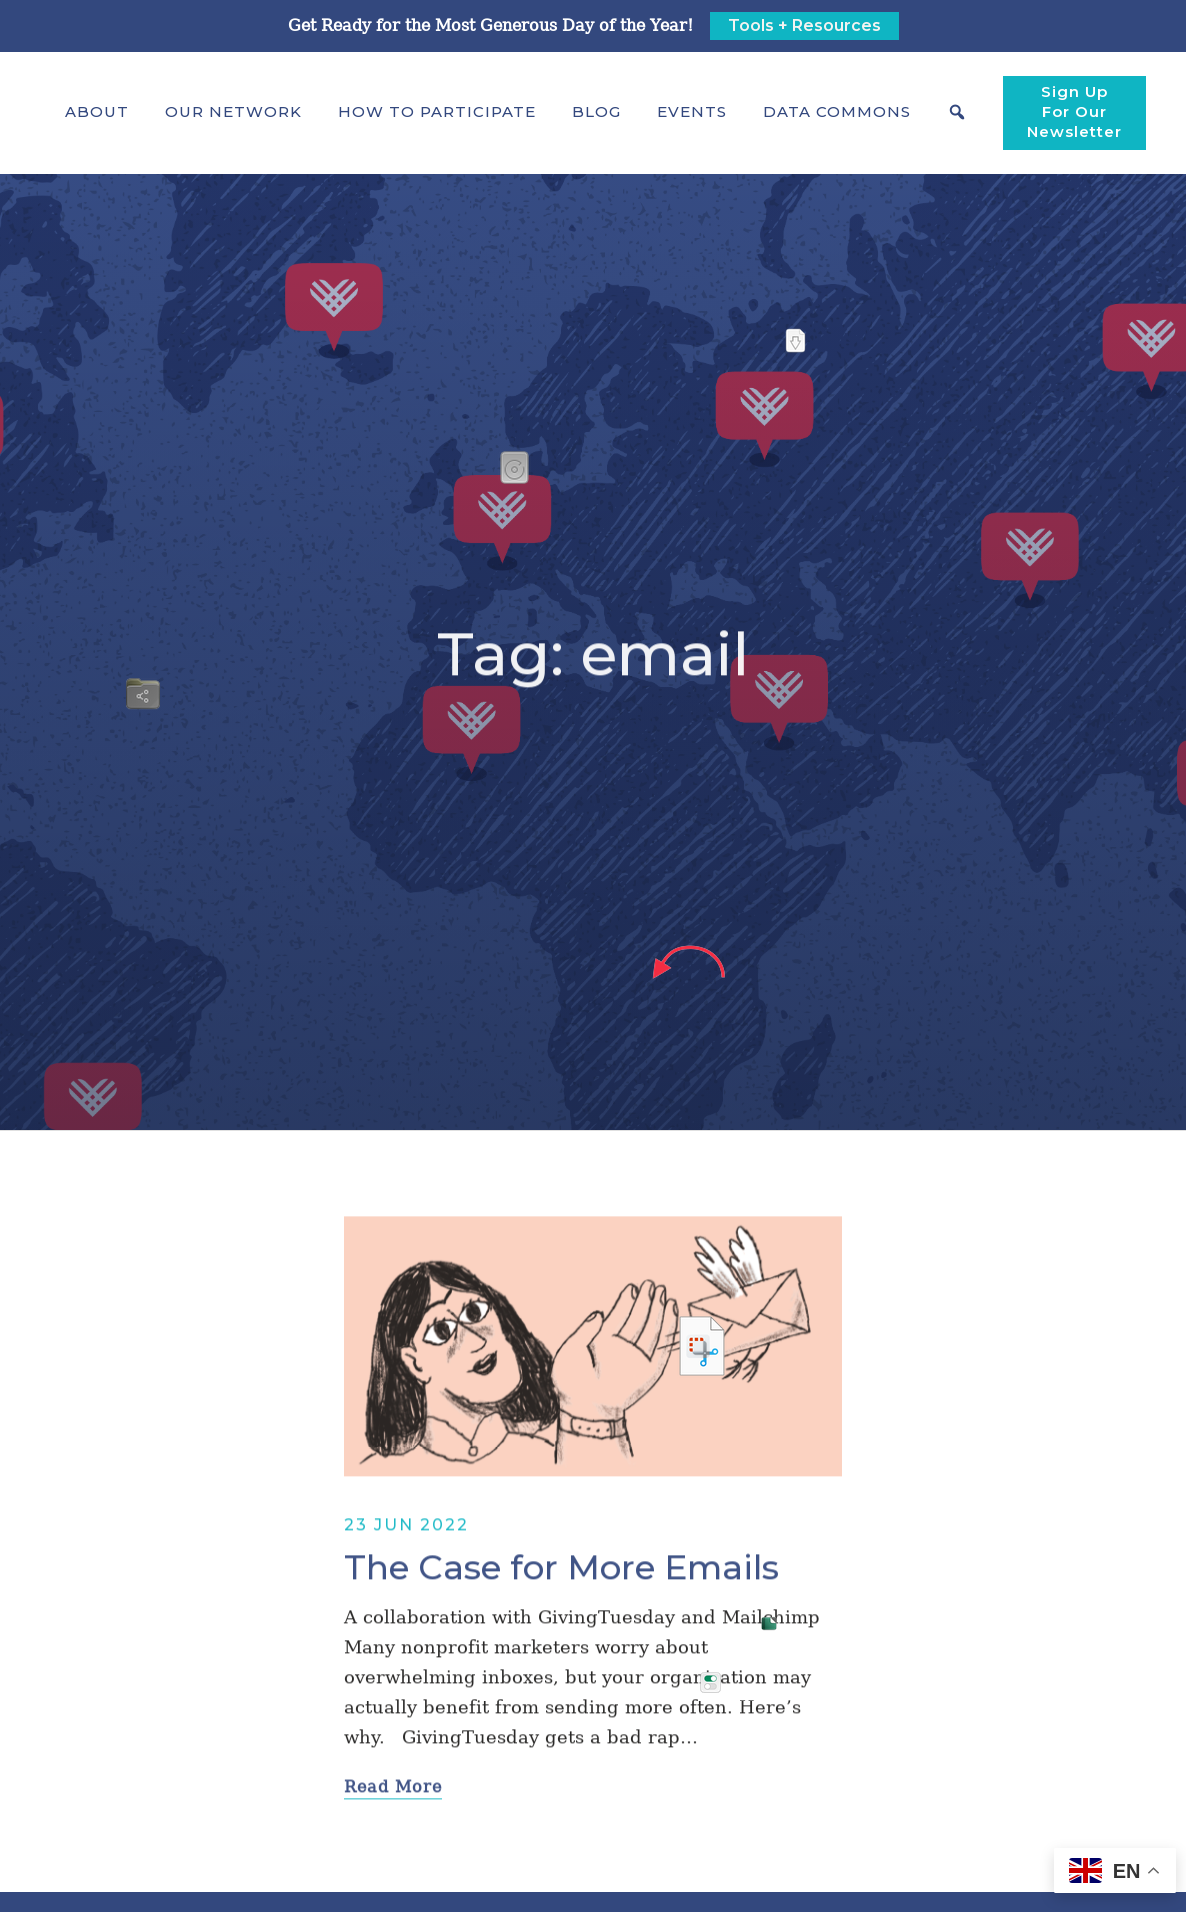  Describe the element at coordinates (514, 467) in the screenshot. I see `access hard drive storage` at that location.